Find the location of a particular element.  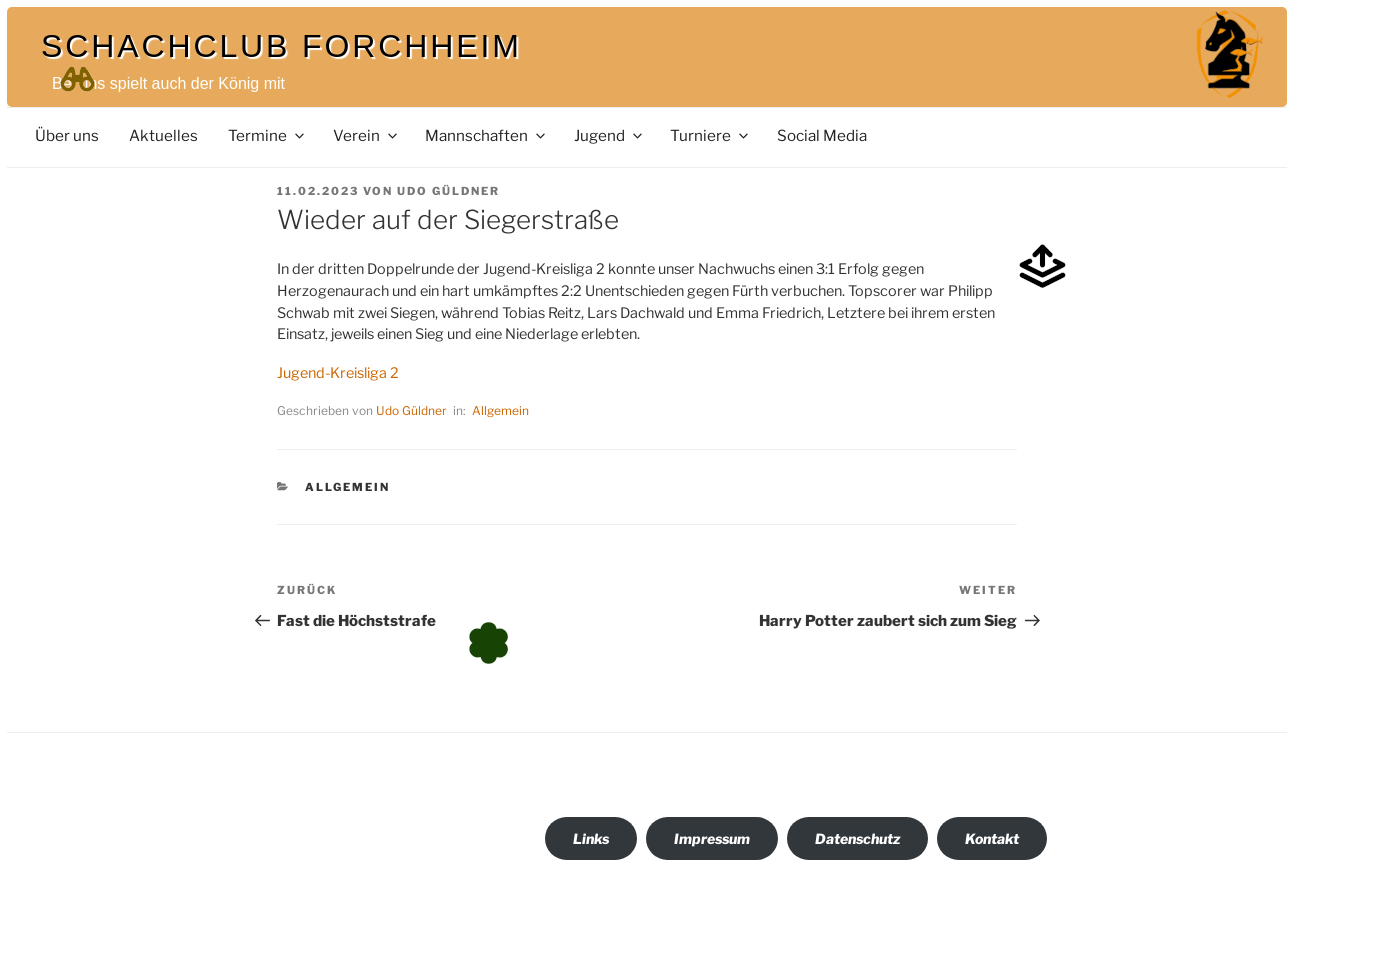

pop item from stack is located at coordinates (1042, 267).